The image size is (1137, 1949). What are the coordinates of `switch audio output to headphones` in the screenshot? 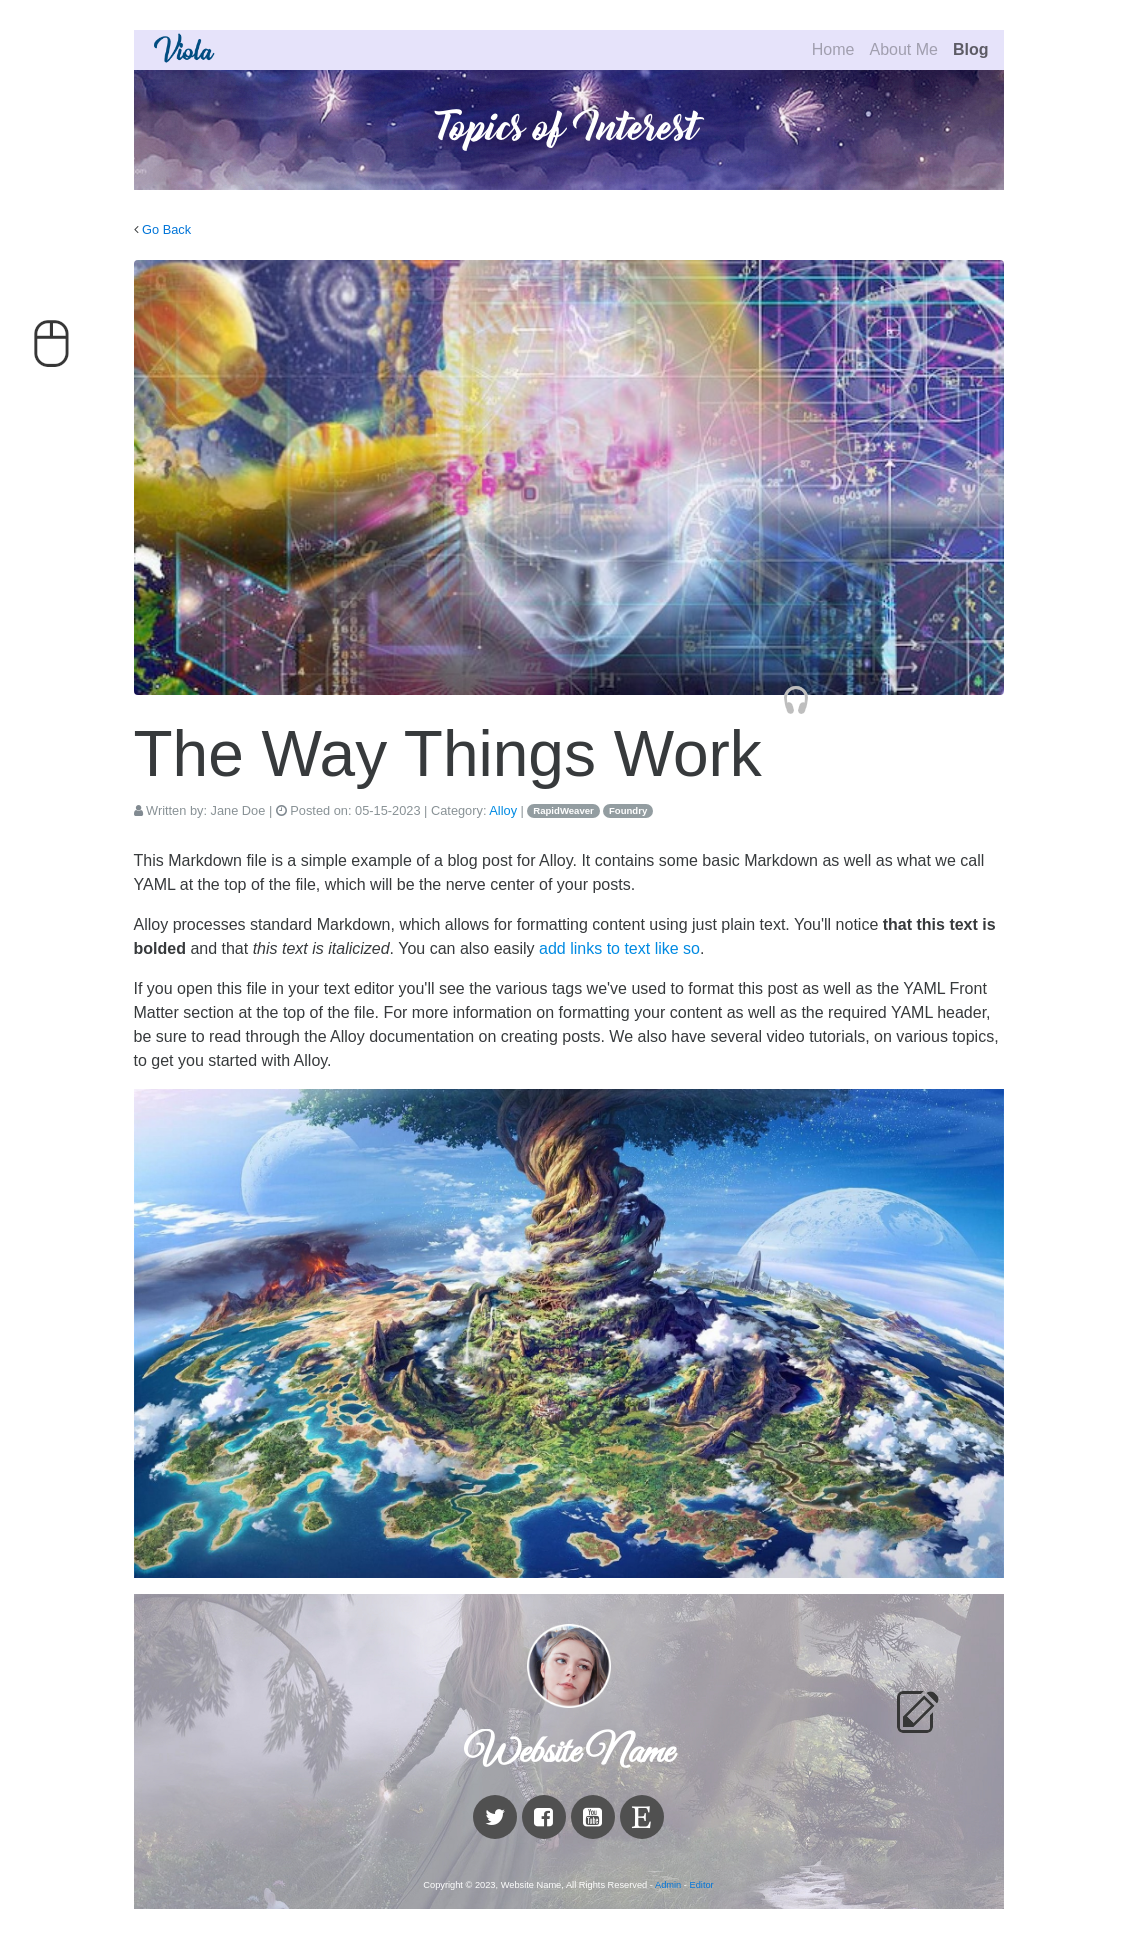 It's located at (796, 700).